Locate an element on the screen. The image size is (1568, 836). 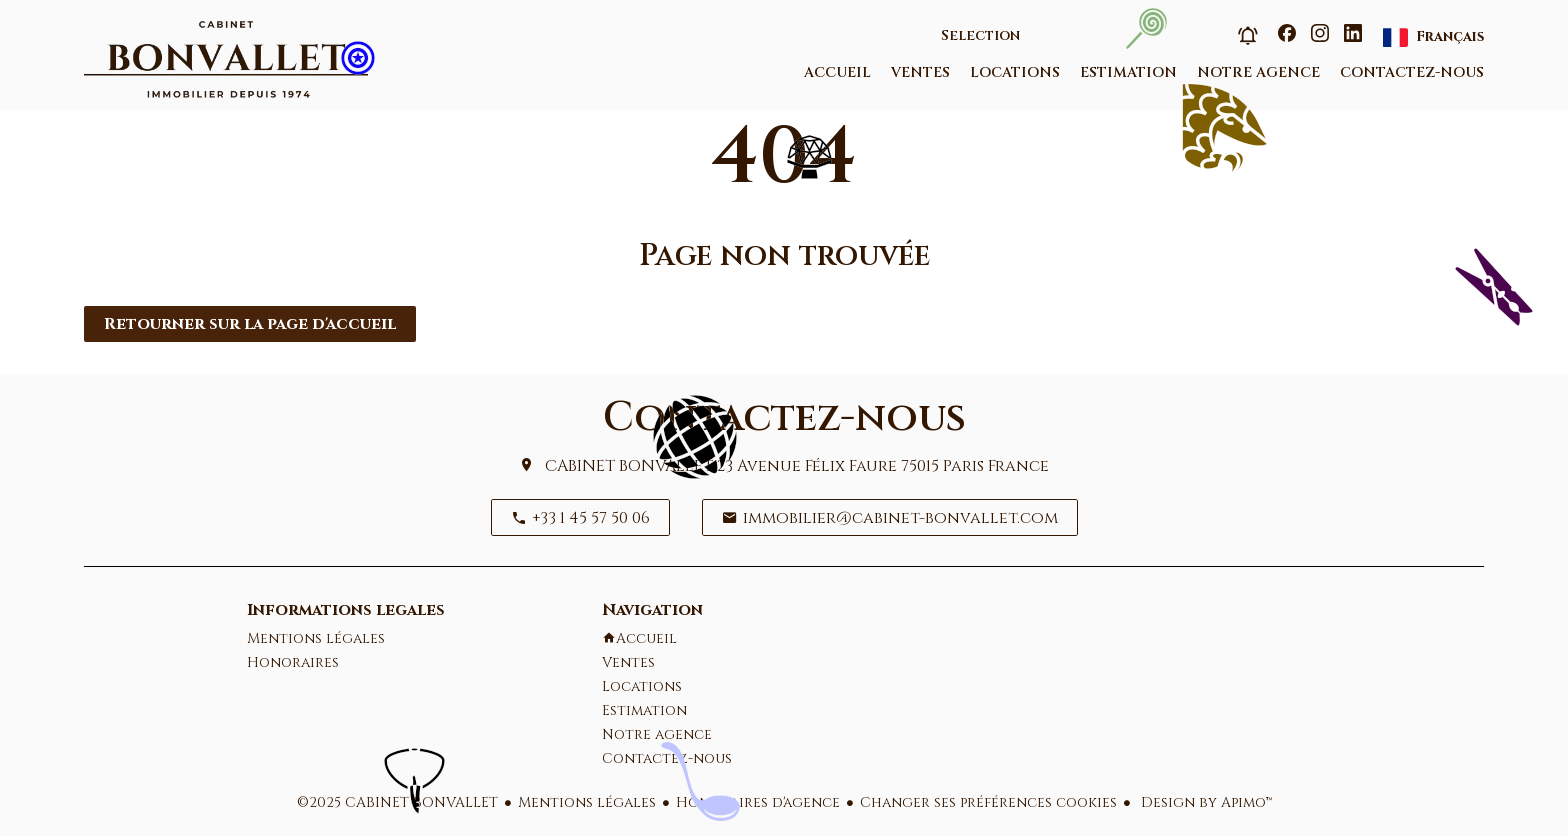
select ladle tool in cooking game is located at coordinates (700, 781).